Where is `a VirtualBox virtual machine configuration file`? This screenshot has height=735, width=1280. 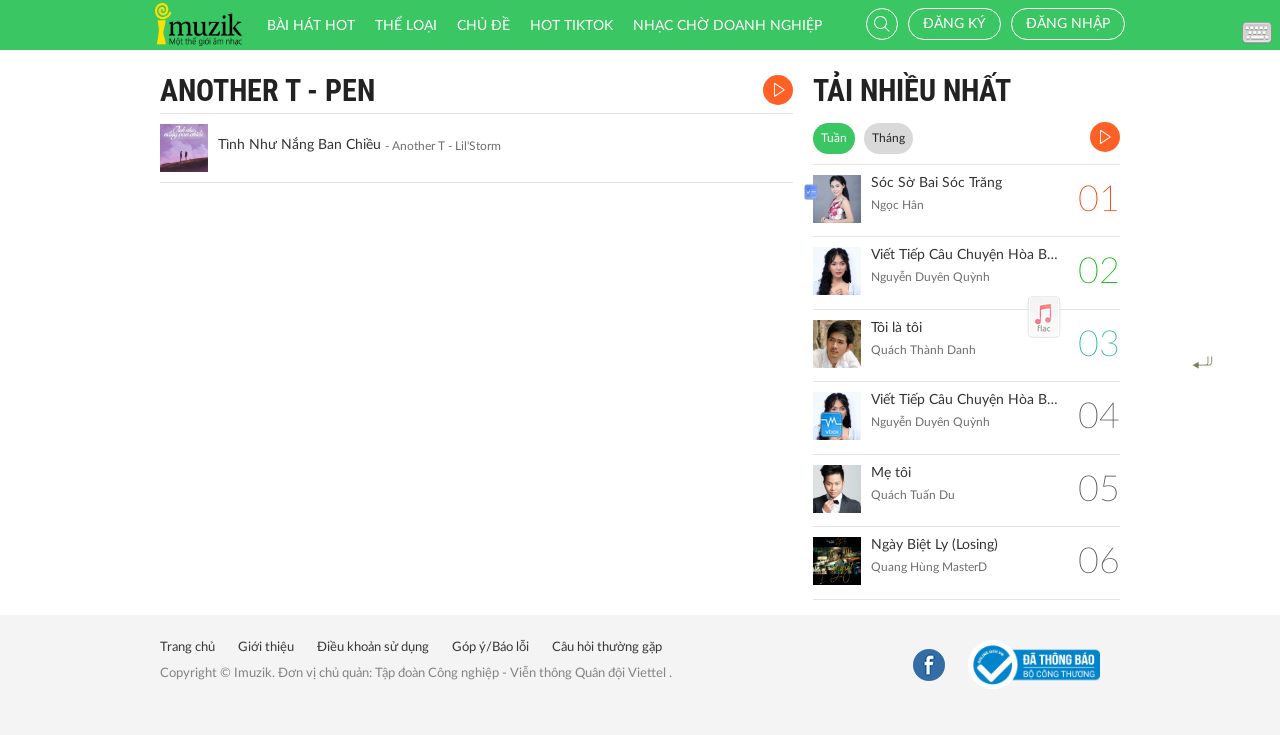
a VirtualBox virtual machine configuration file is located at coordinates (831, 424).